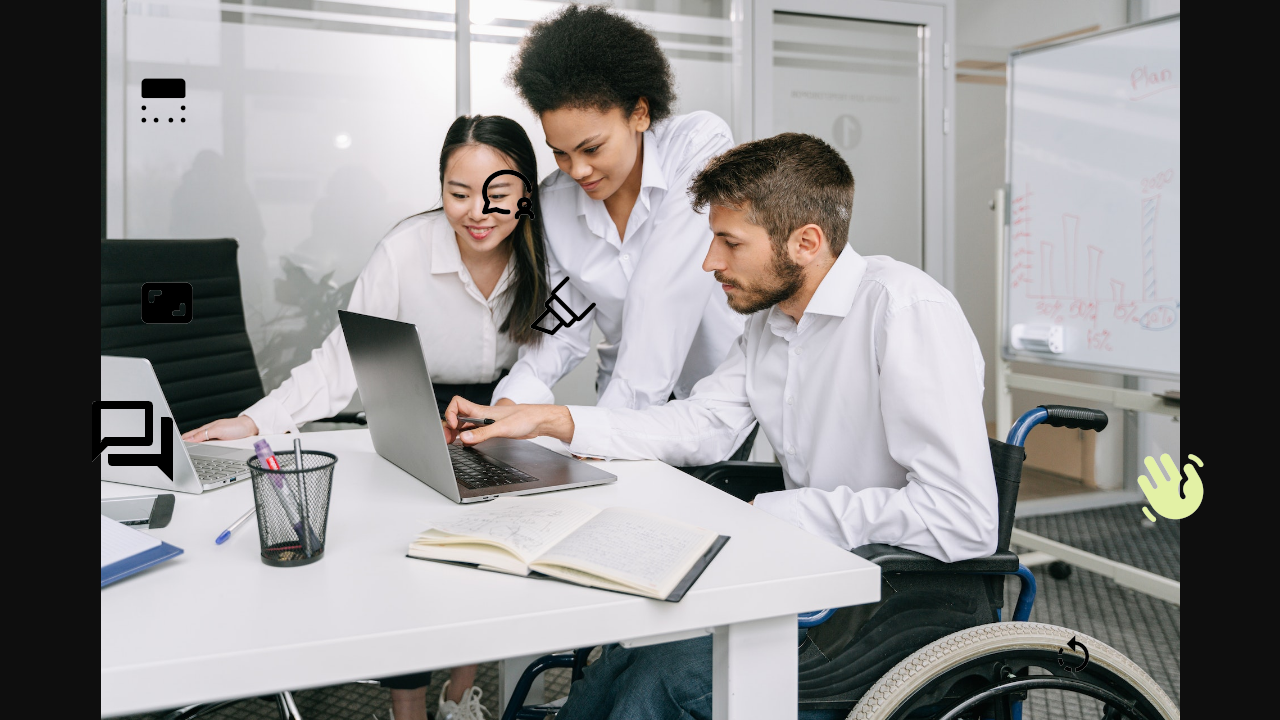 Image resolution: width=1280 pixels, height=720 pixels. What do you see at coordinates (507, 192) in the screenshot?
I see `view conversation with a specific contact` at bounding box center [507, 192].